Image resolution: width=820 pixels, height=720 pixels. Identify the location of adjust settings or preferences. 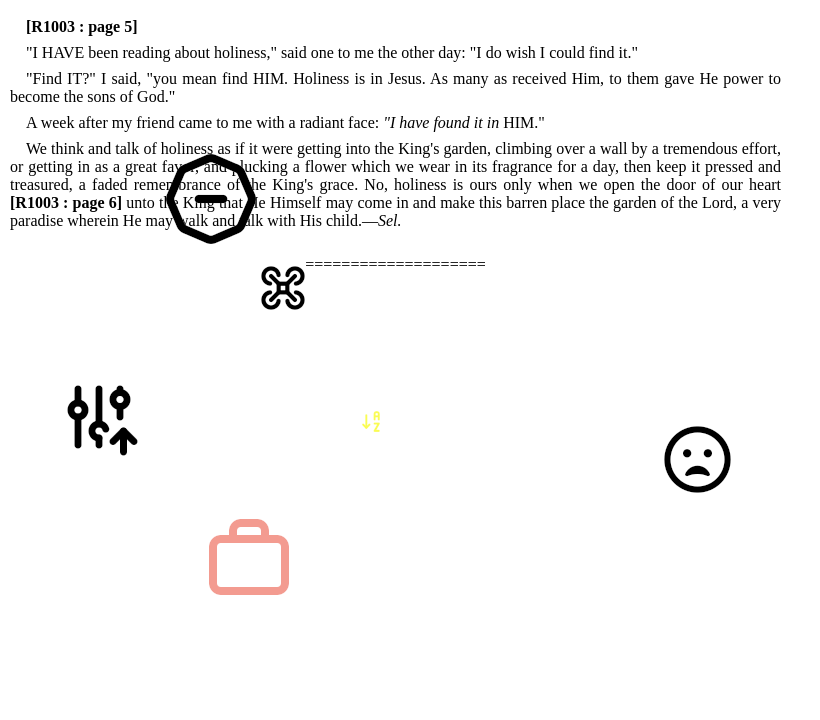
(99, 417).